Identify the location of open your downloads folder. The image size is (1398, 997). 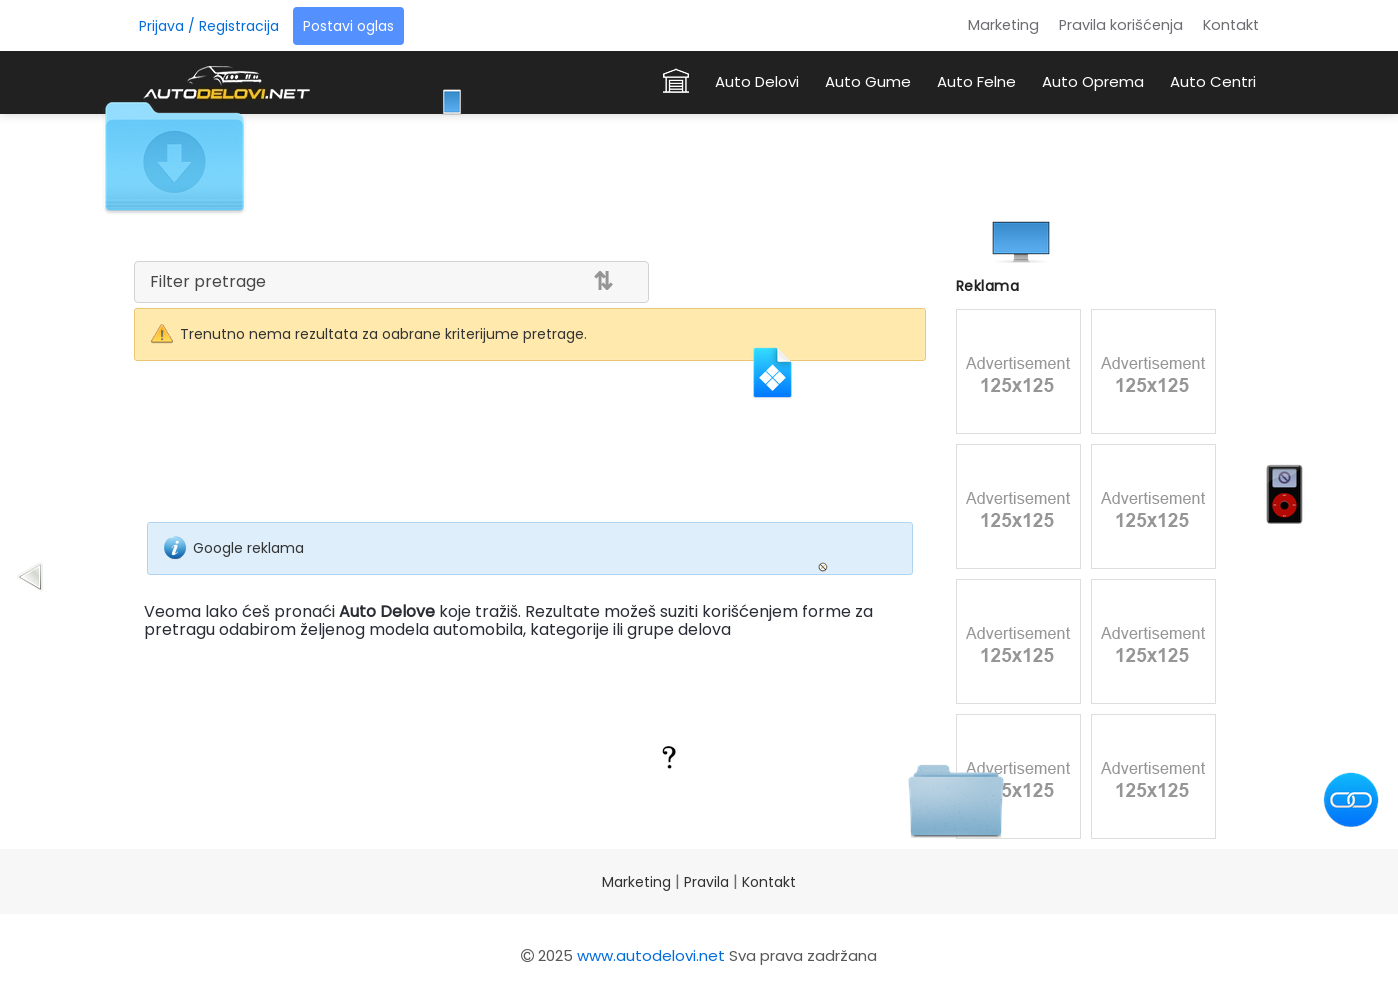
(174, 156).